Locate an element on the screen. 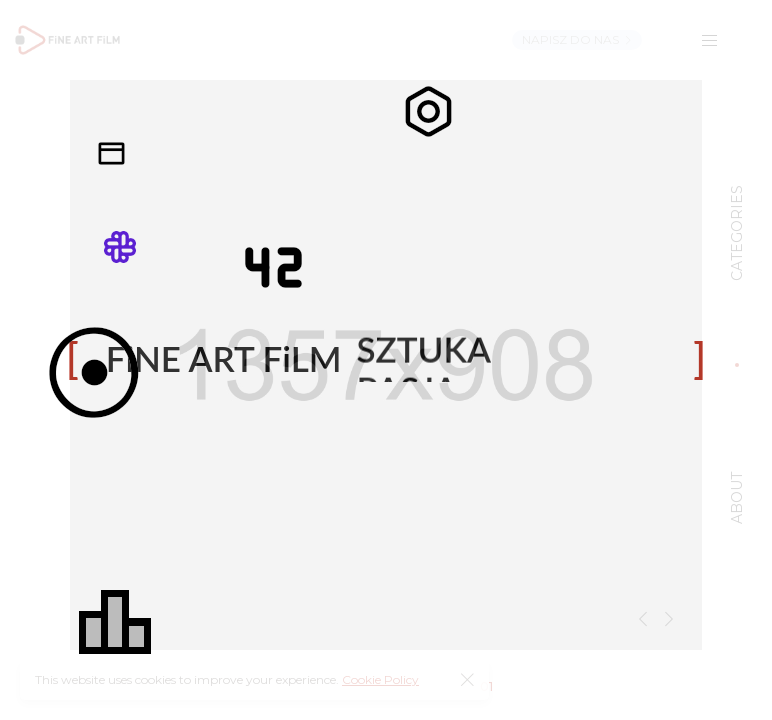 The height and width of the screenshot is (720, 772). displays the number 42 as a label or count indicator is located at coordinates (273, 267).